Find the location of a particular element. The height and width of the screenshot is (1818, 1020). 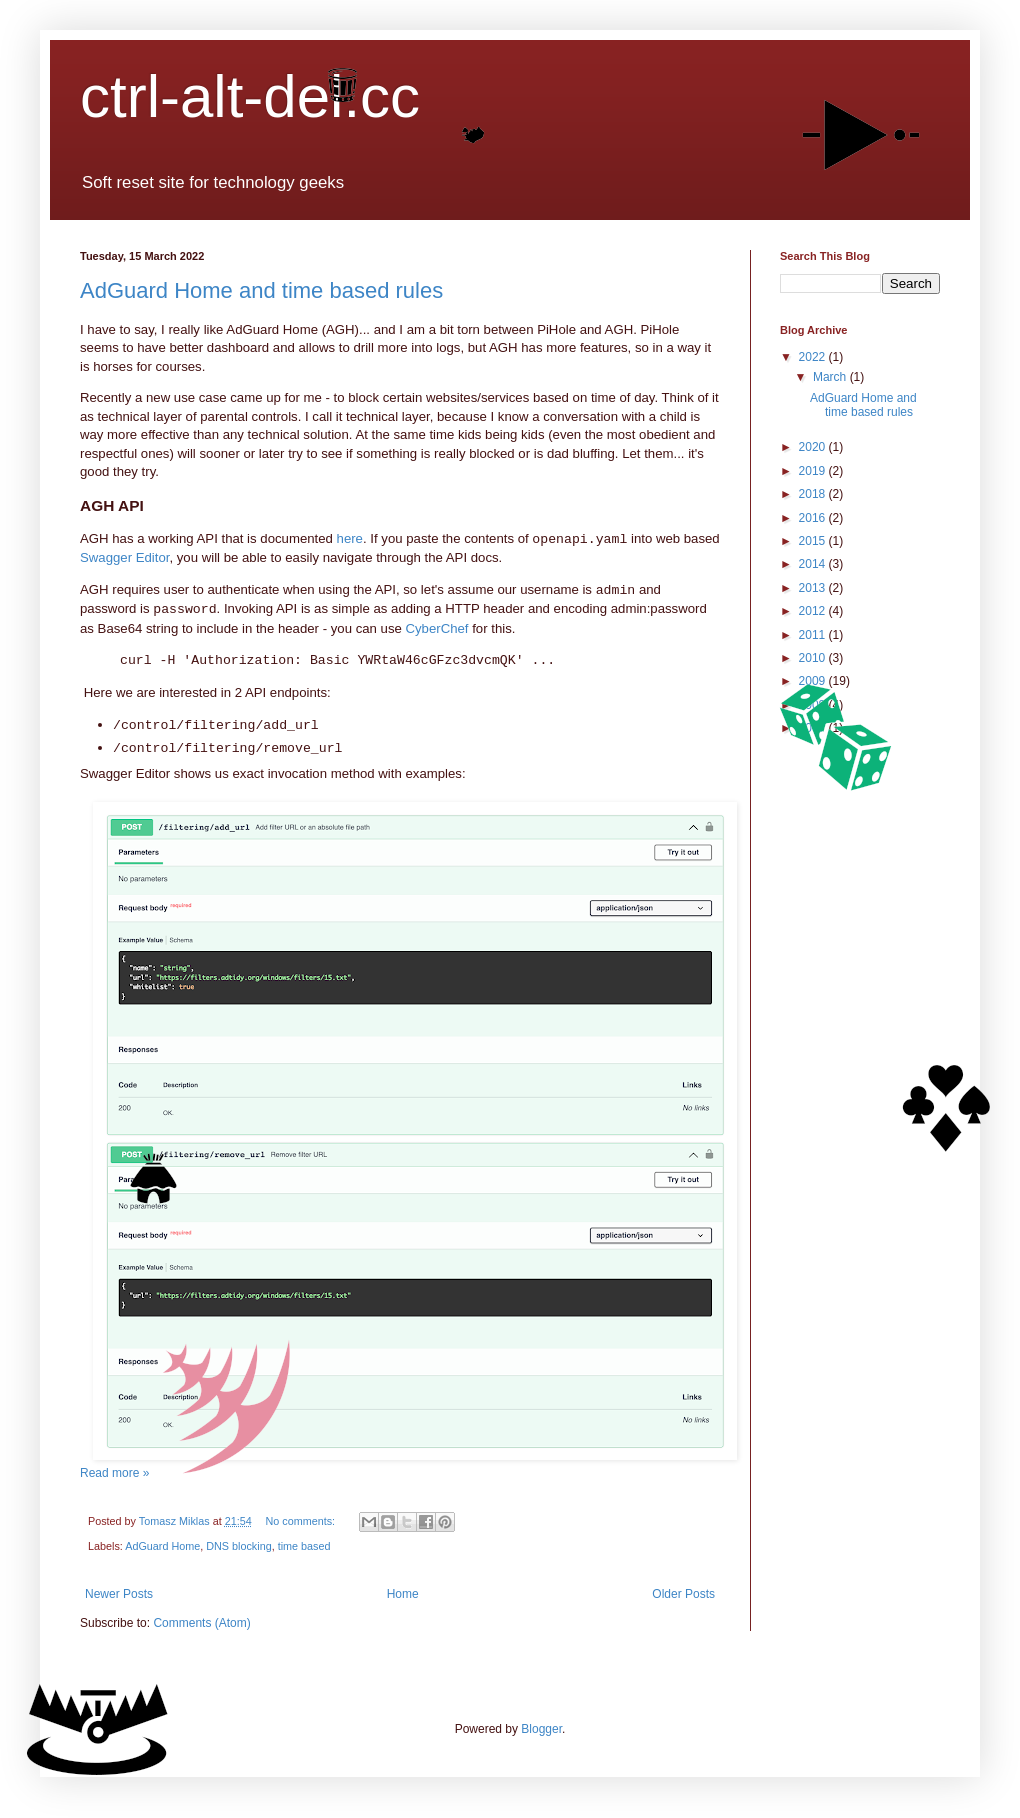

roll the dice or randomize selection is located at coordinates (835, 737).